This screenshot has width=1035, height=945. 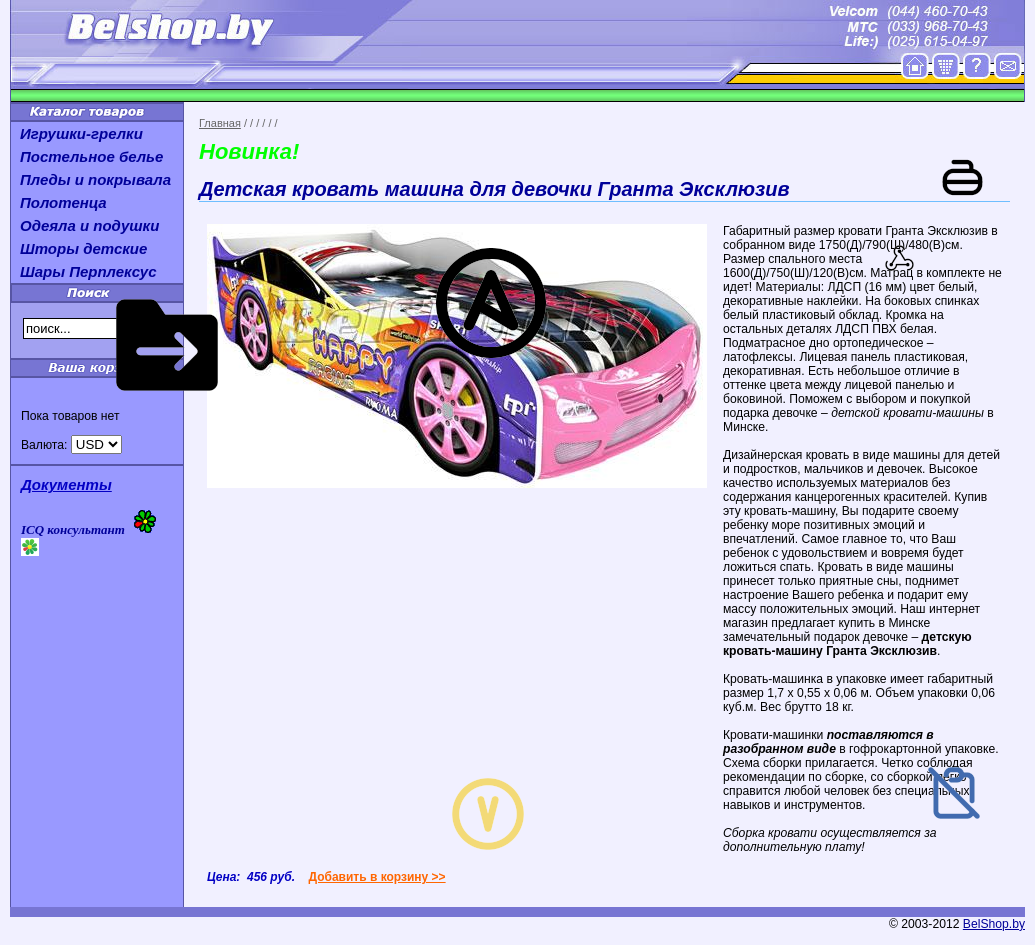 What do you see at coordinates (167, 345) in the screenshot?
I see `access a linked submodule or external repository` at bounding box center [167, 345].